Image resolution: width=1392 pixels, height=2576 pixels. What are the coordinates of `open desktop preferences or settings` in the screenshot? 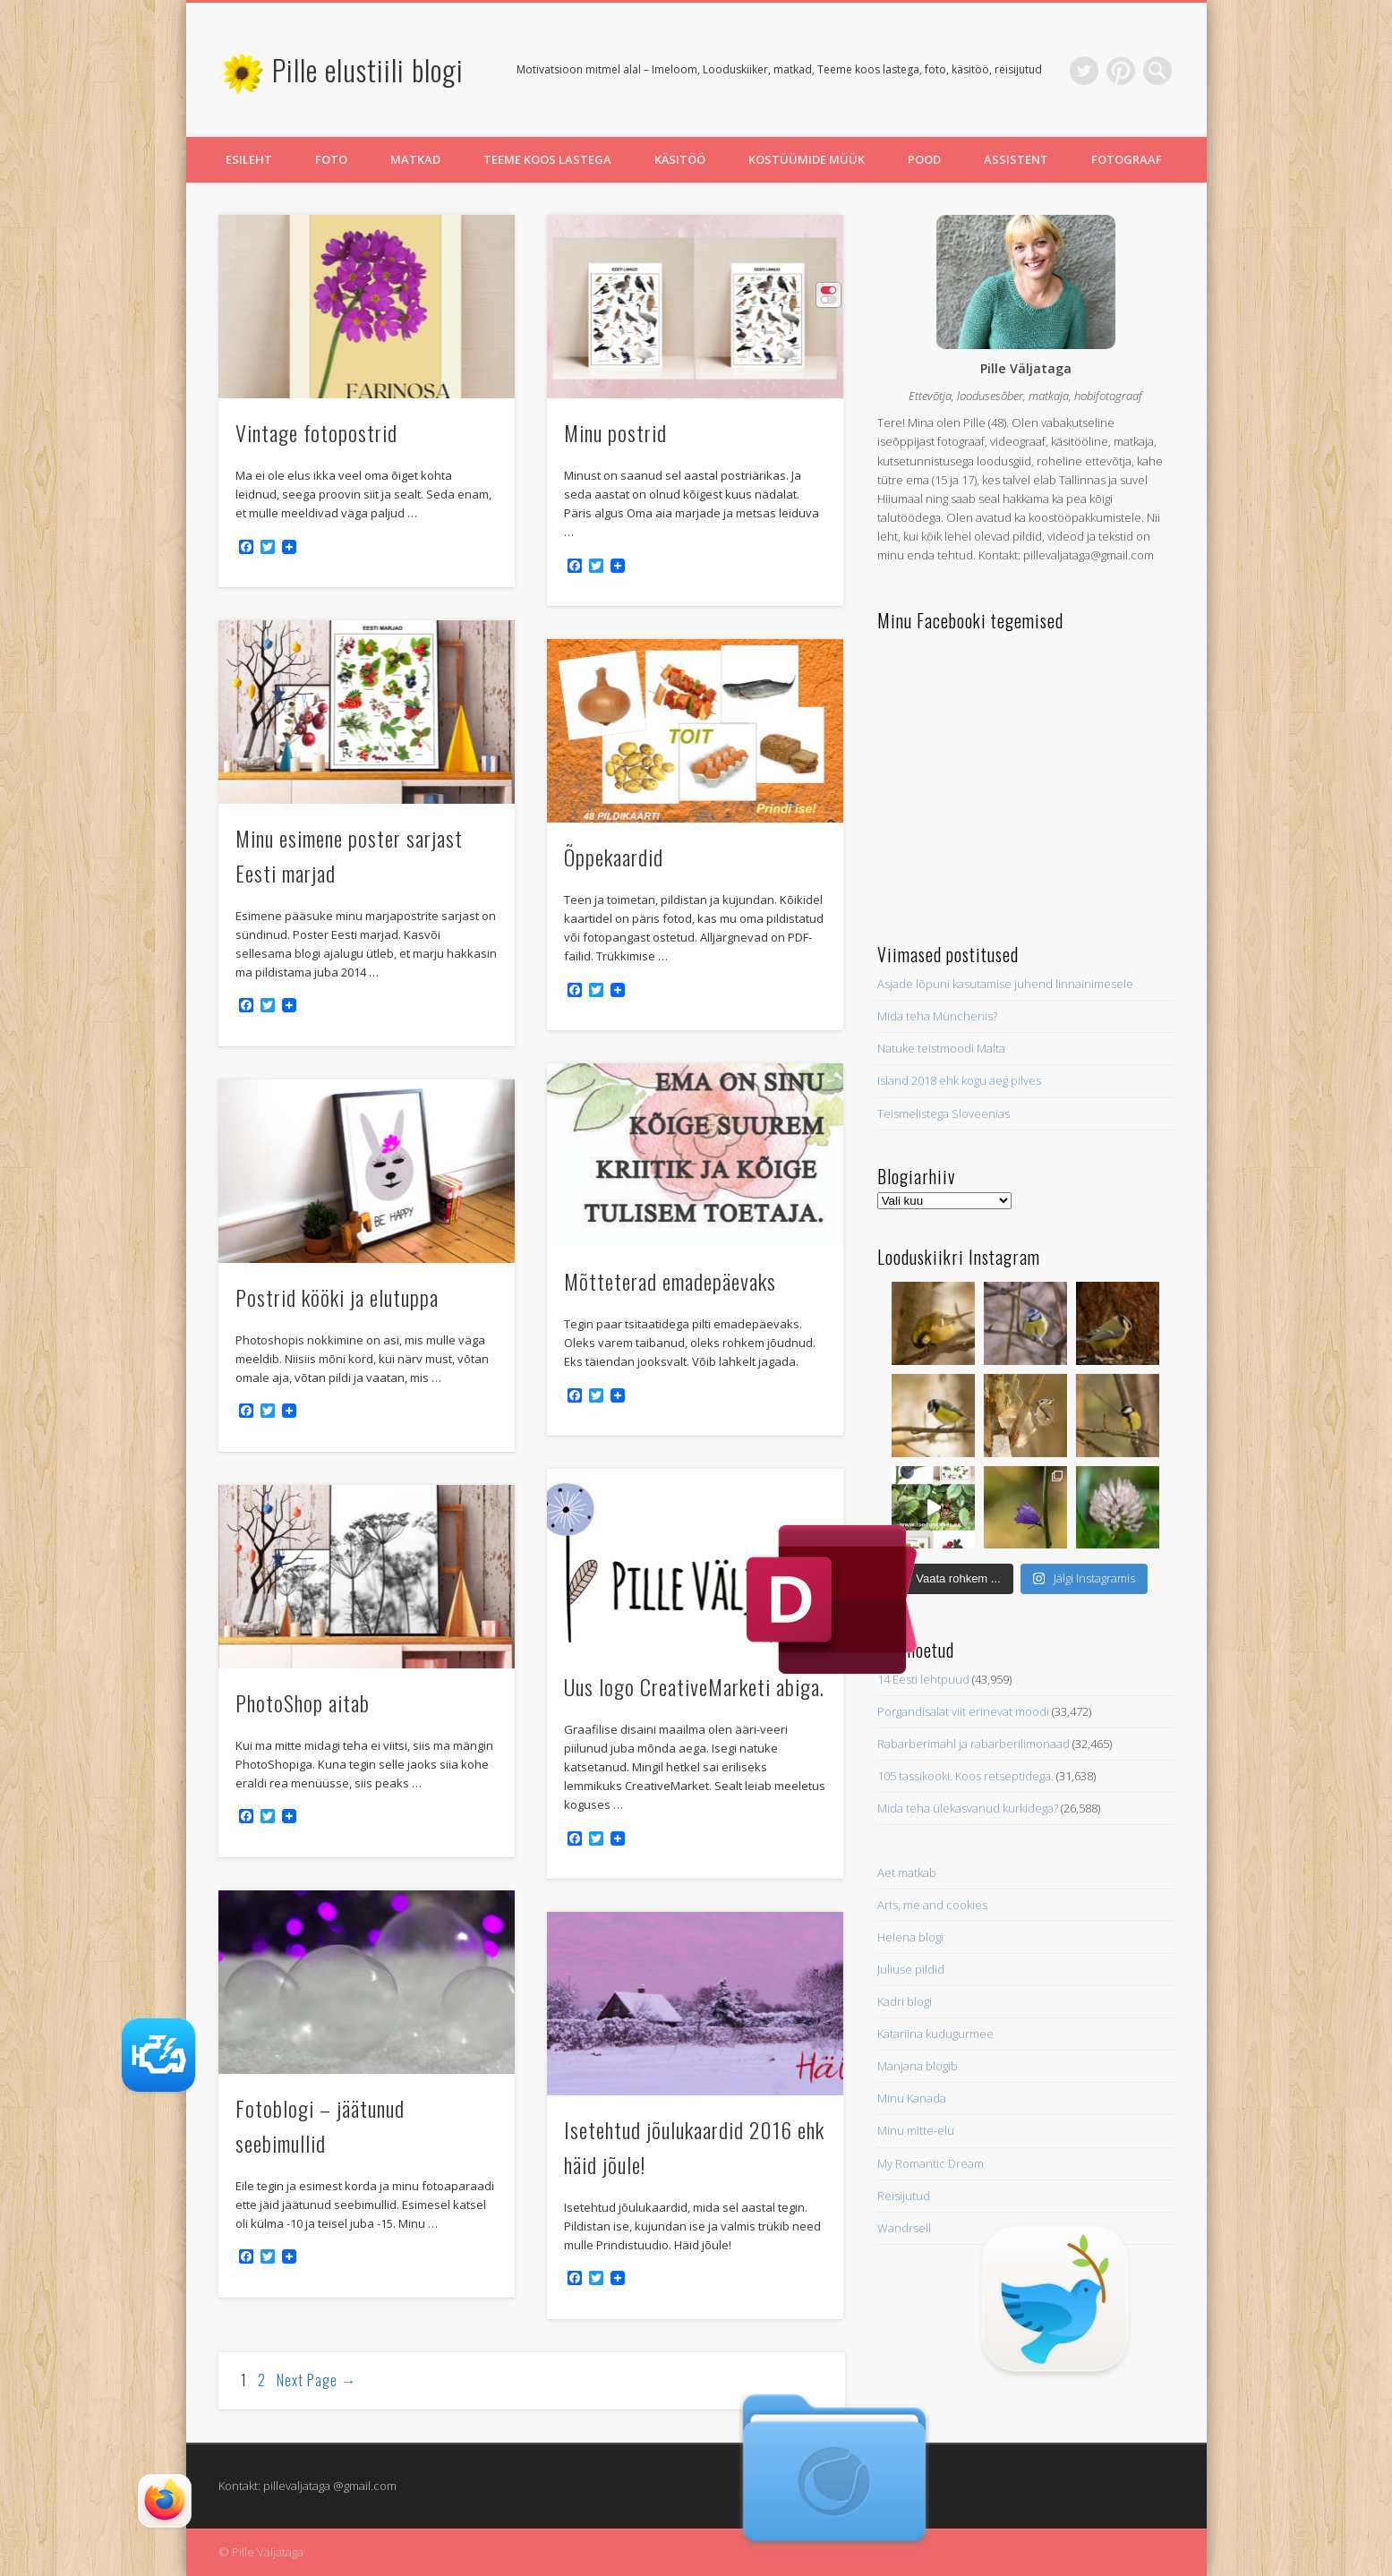 It's located at (828, 294).